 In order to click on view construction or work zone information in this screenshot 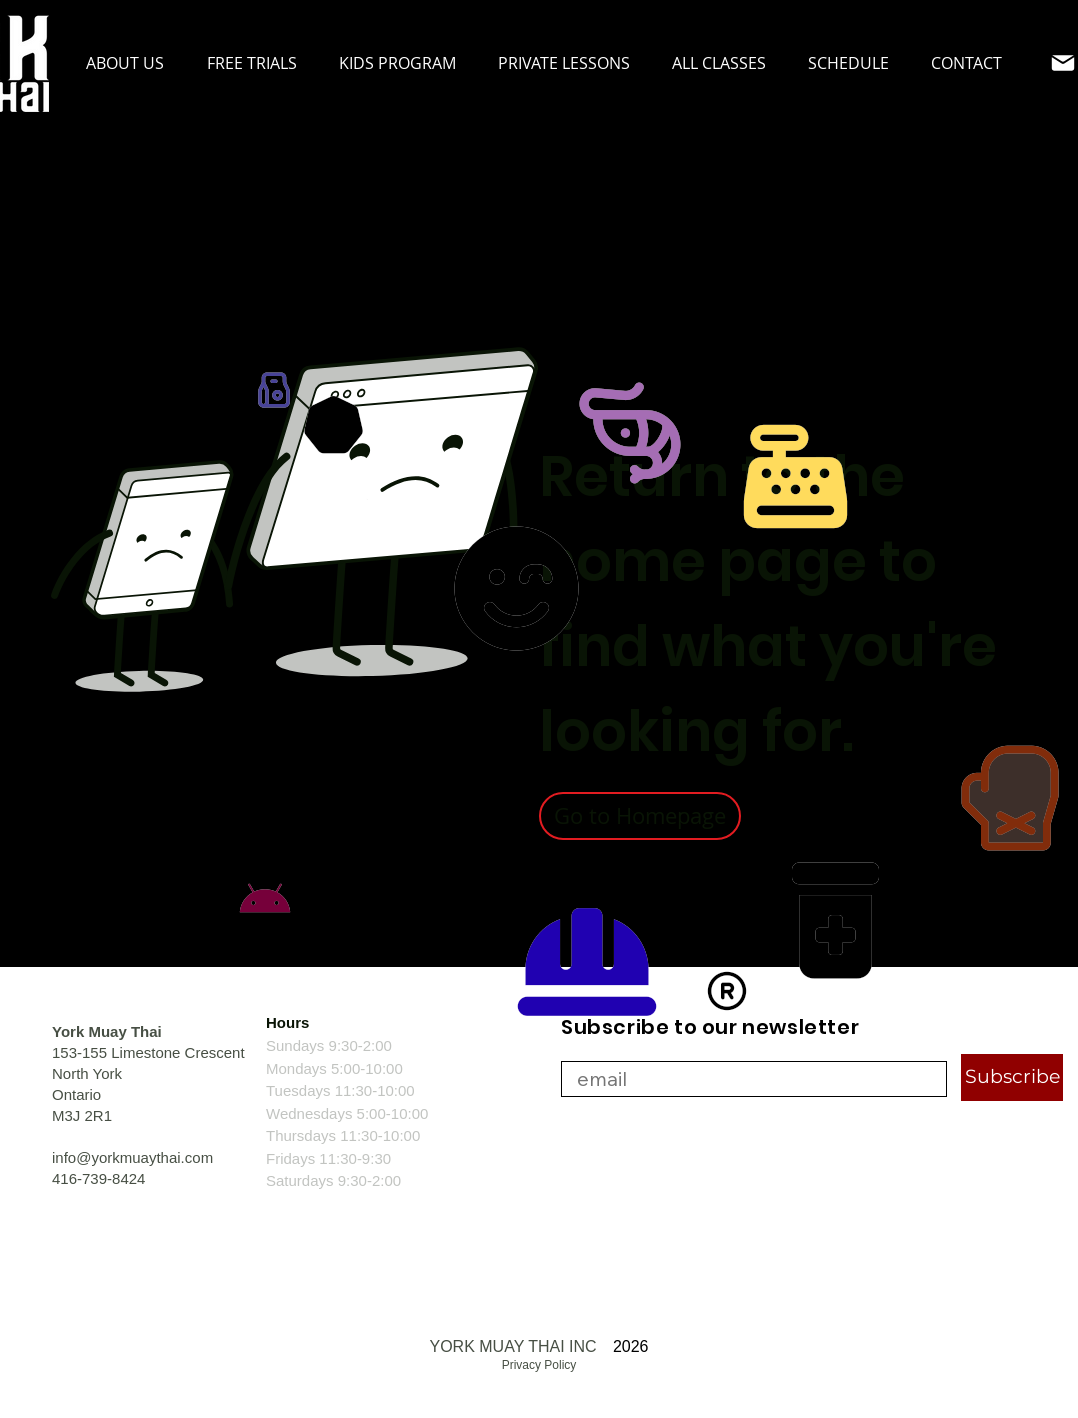, I will do `click(587, 962)`.